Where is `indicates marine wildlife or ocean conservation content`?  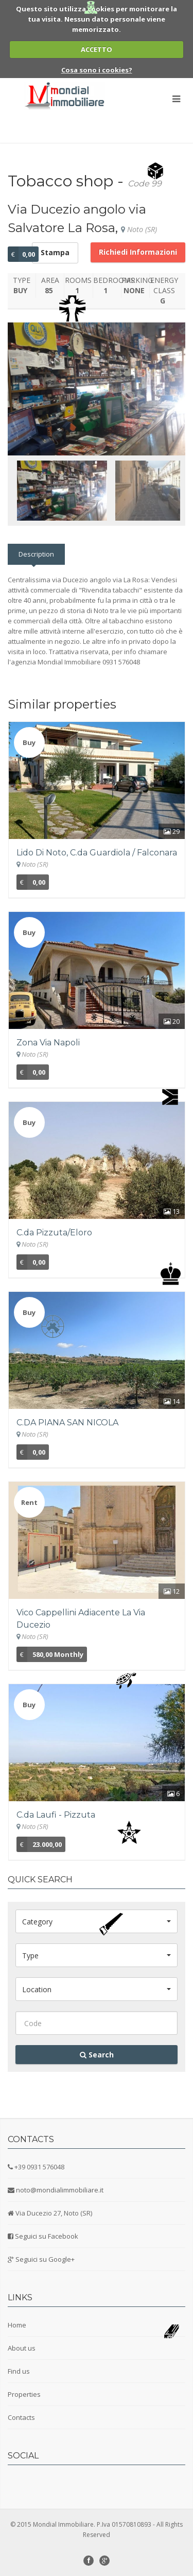
indicates marine wildlife or ocean conservation content is located at coordinates (126, 1681).